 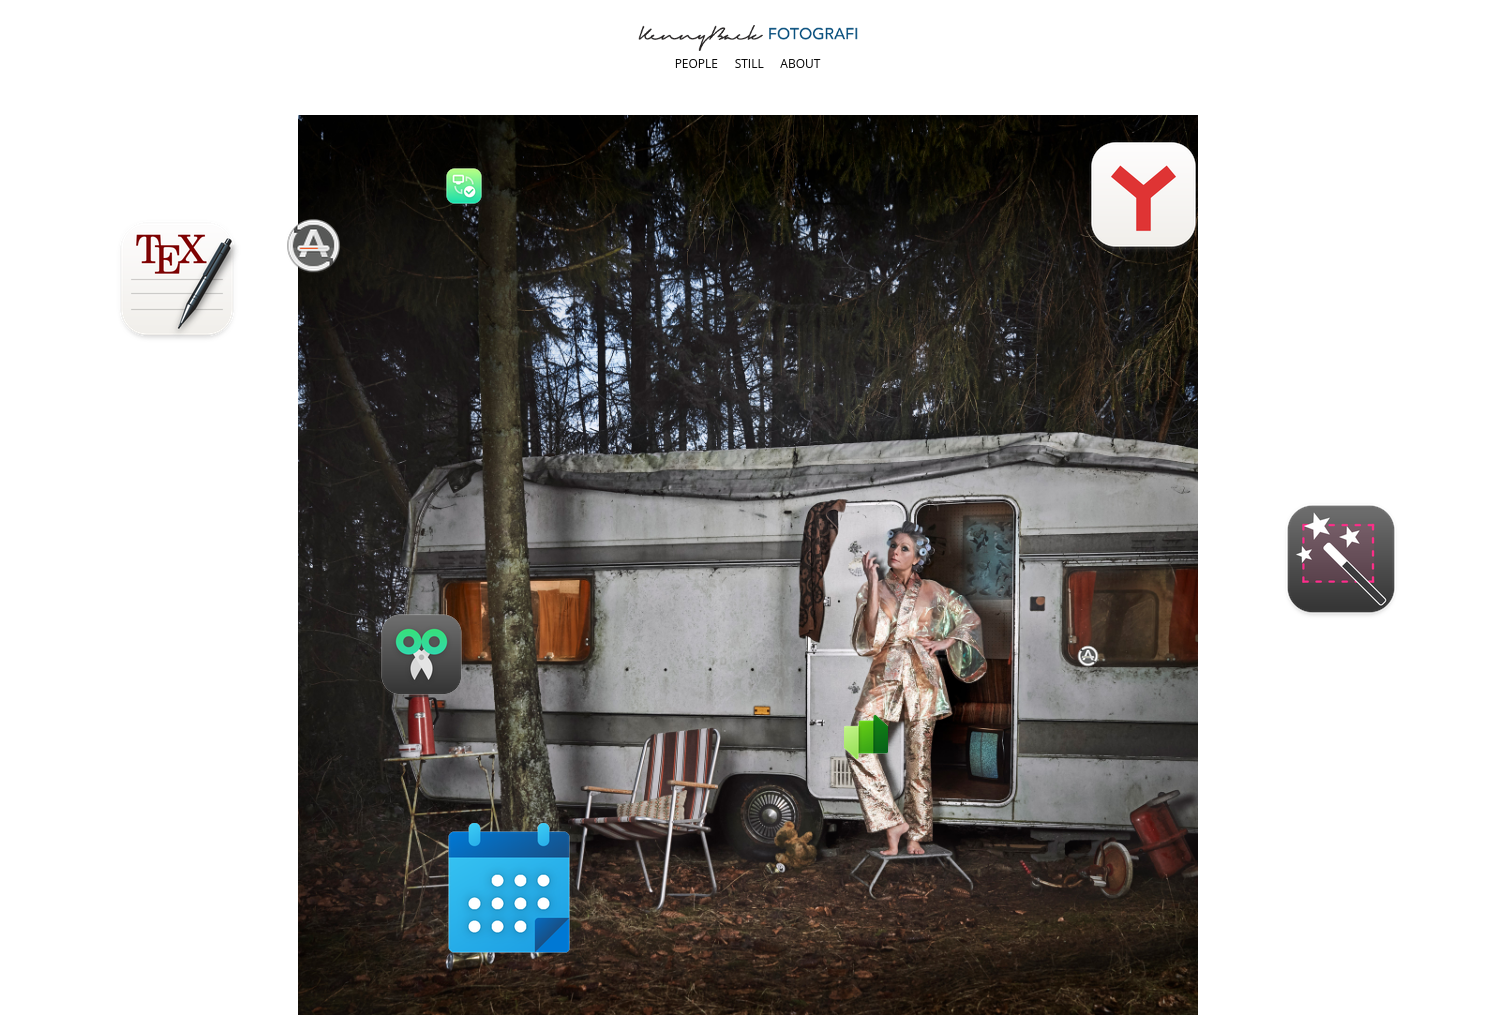 I want to click on open input leap app for sharing keyboard and mouse between computers, so click(x=464, y=186).